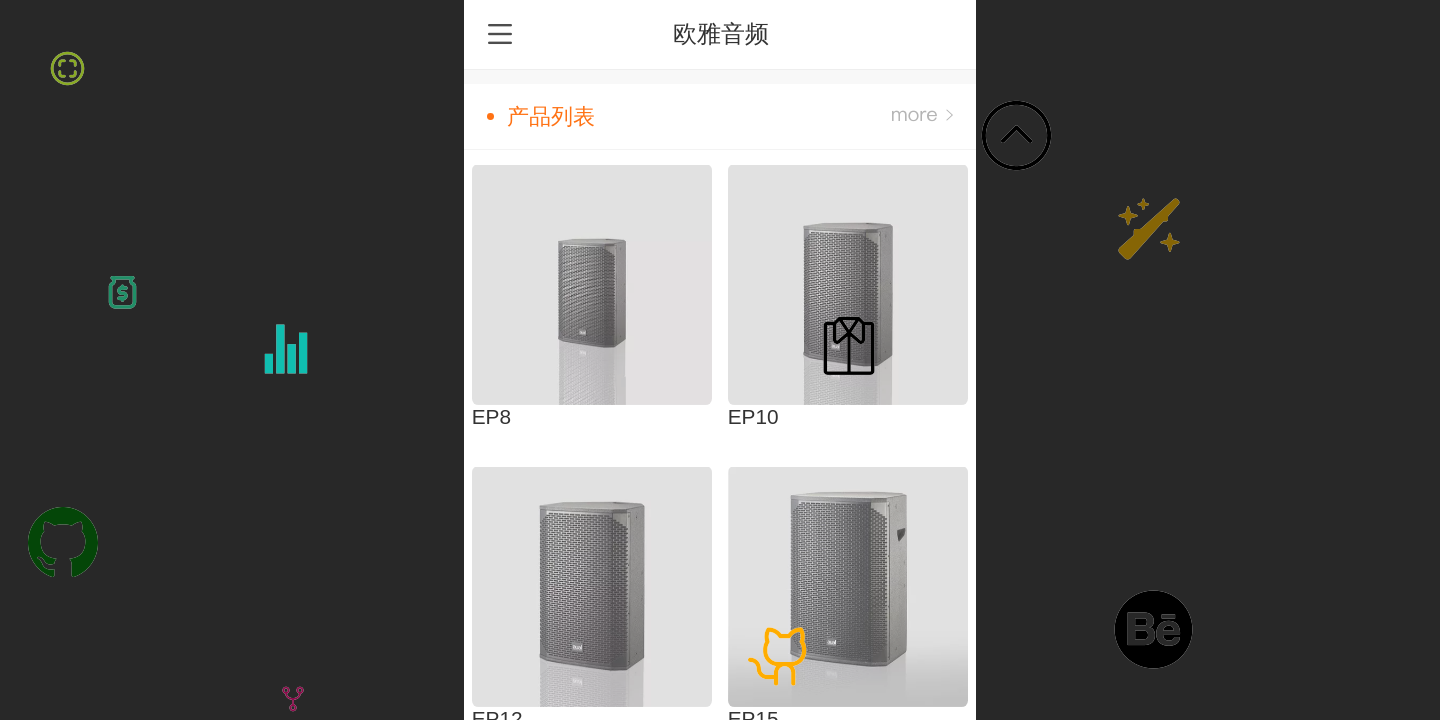 Image resolution: width=1440 pixels, height=720 pixels. I want to click on apply magic or automatic enhancements, so click(1149, 229).